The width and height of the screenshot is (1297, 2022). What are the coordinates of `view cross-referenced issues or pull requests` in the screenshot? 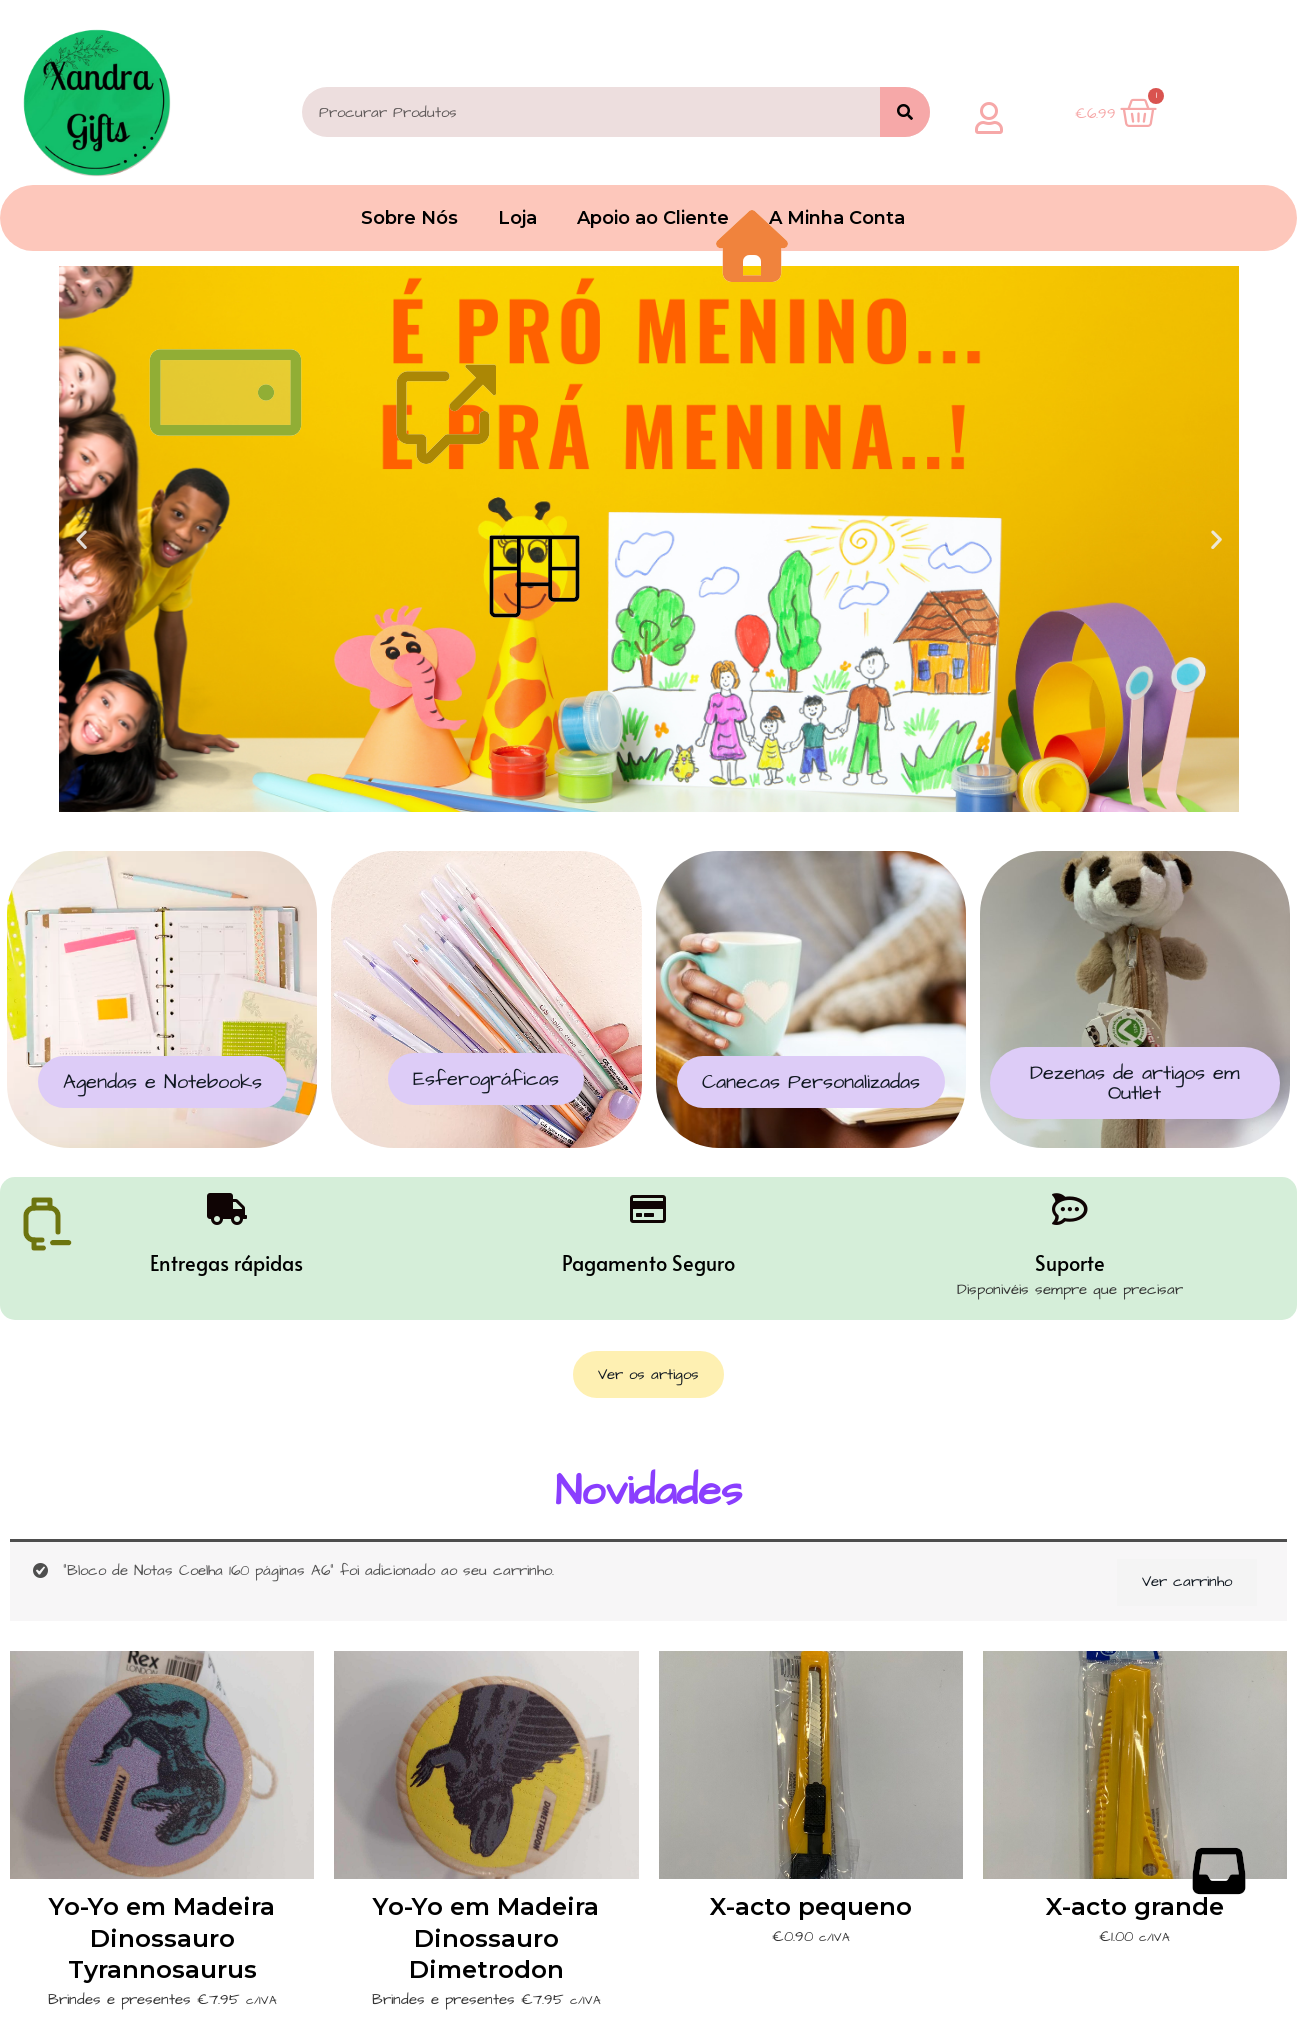 It's located at (443, 411).